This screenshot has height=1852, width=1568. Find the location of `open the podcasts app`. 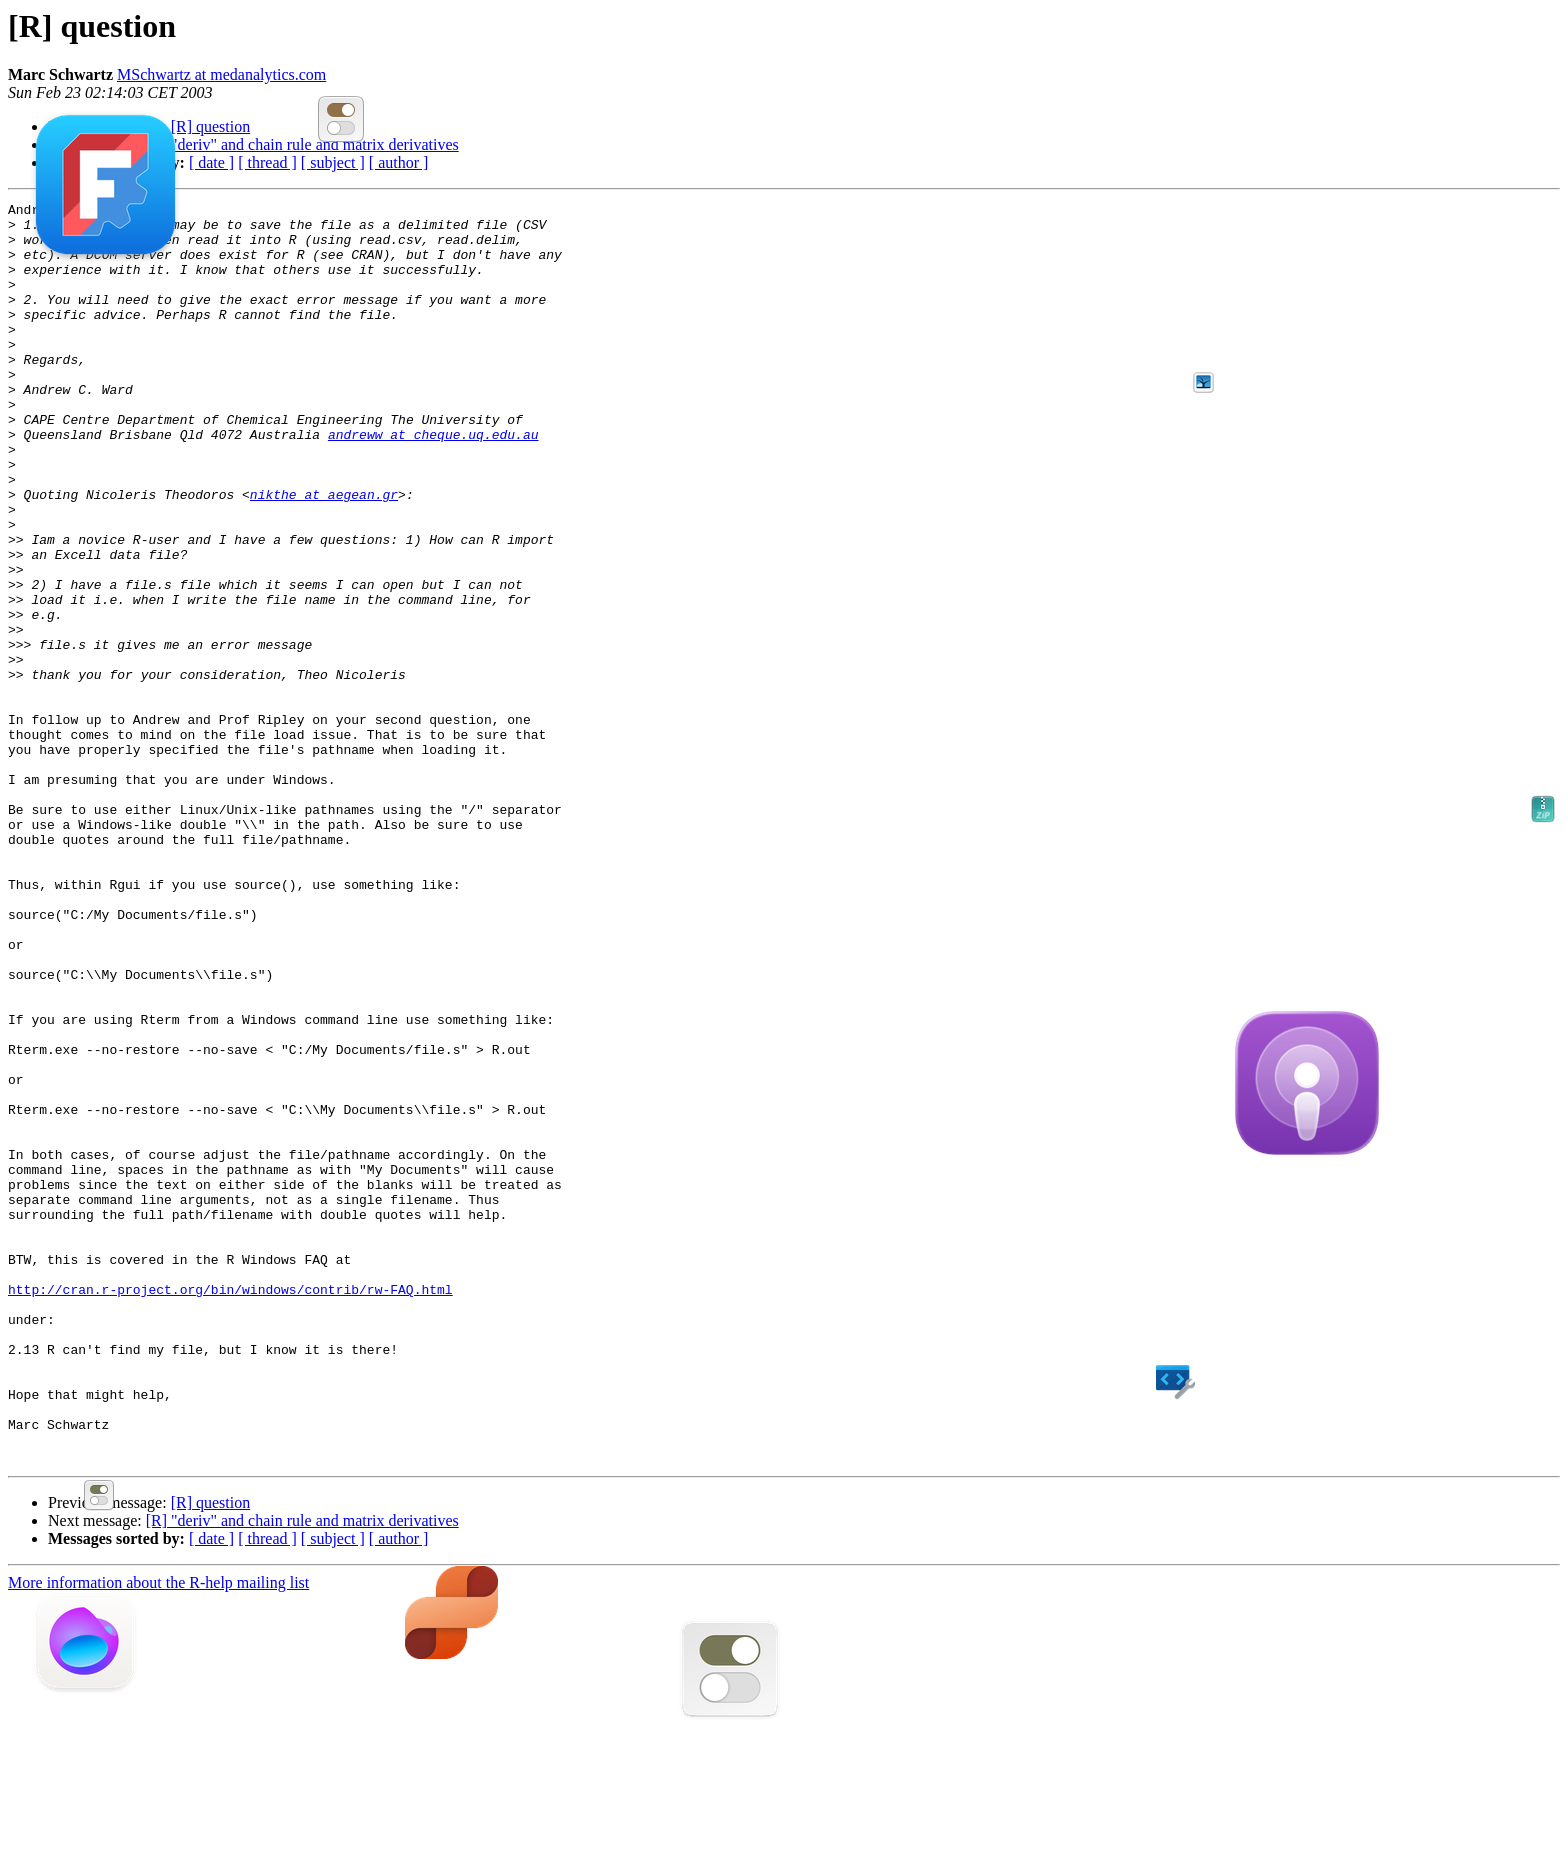

open the podcasts app is located at coordinates (1307, 1083).